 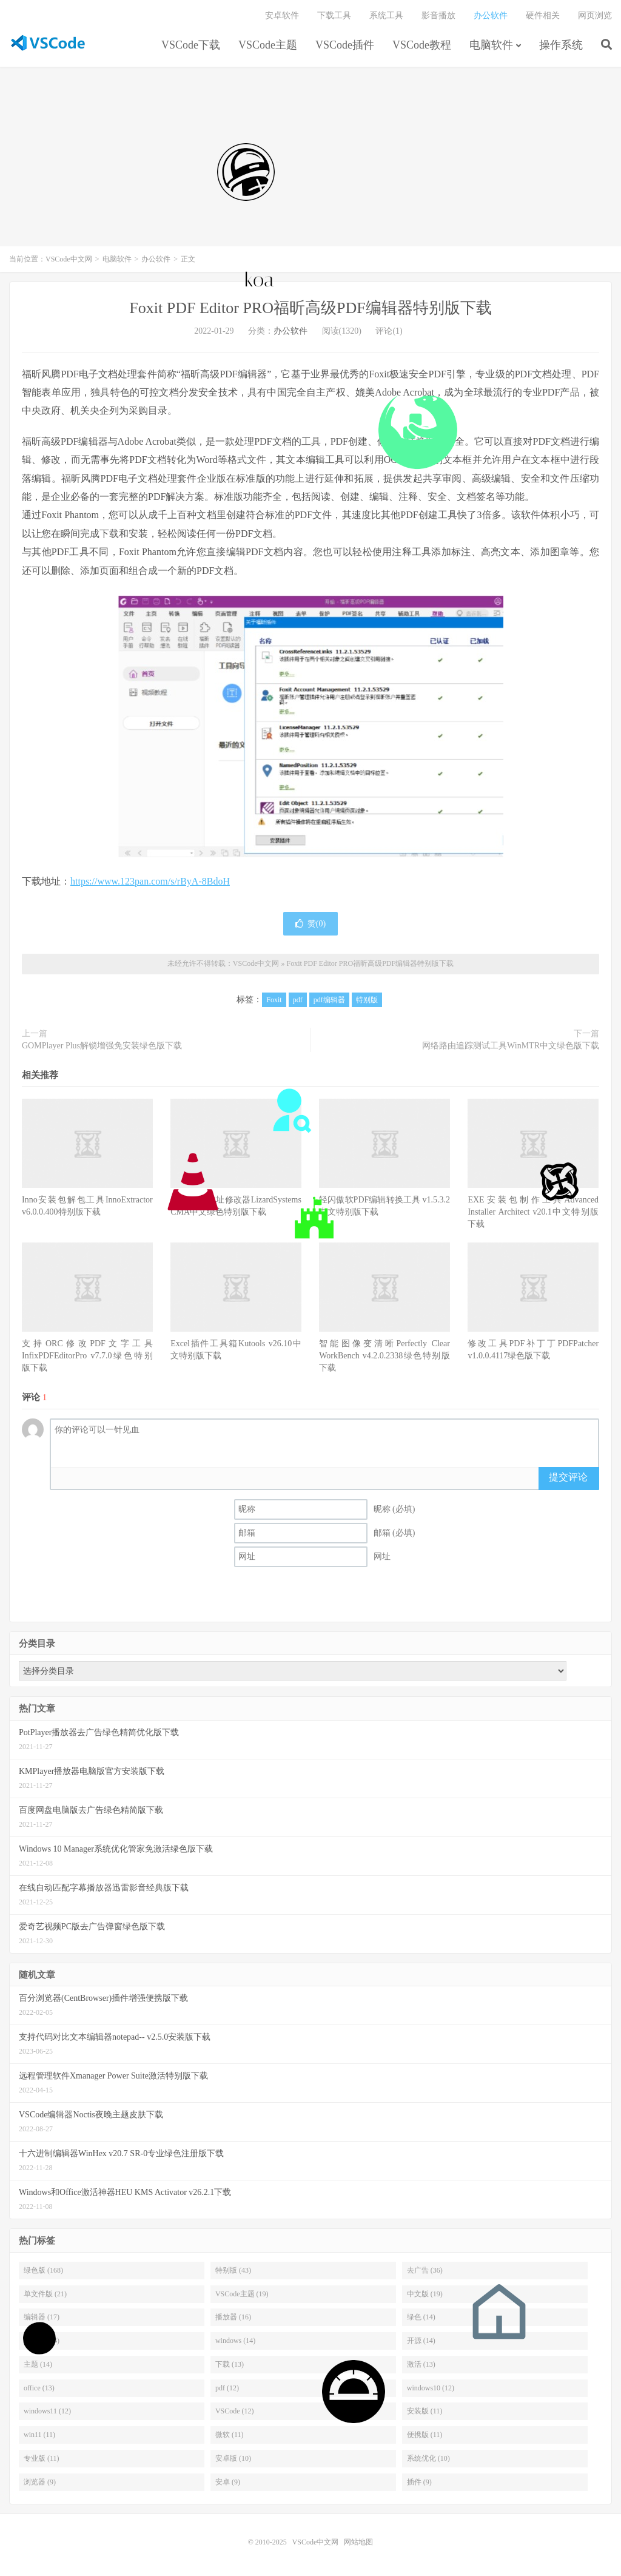 What do you see at coordinates (246, 172) in the screenshot?
I see `visit alternativeto website to find software alternatives` at bounding box center [246, 172].